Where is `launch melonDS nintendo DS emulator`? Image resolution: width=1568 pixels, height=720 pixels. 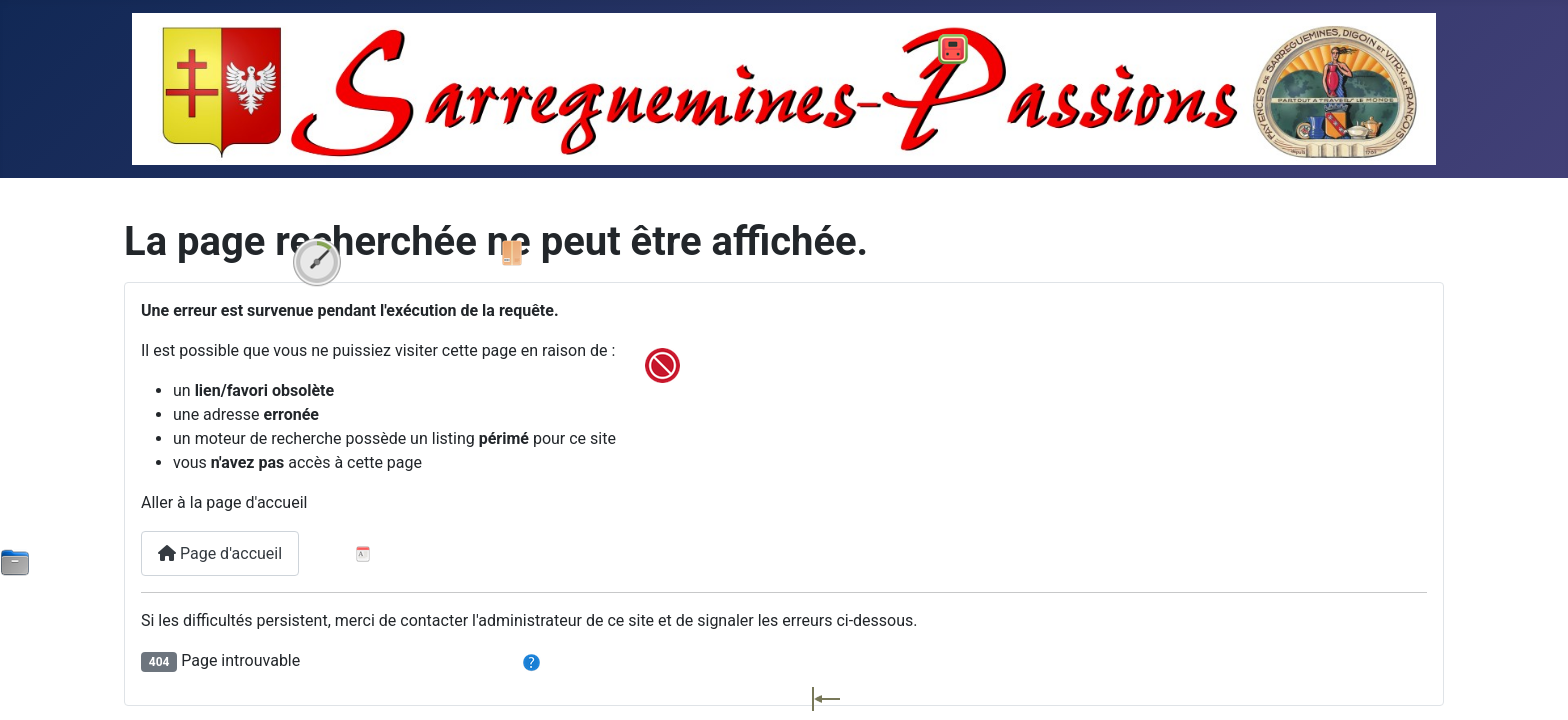
launch melonDS nintendo DS emulator is located at coordinates (953, 49).